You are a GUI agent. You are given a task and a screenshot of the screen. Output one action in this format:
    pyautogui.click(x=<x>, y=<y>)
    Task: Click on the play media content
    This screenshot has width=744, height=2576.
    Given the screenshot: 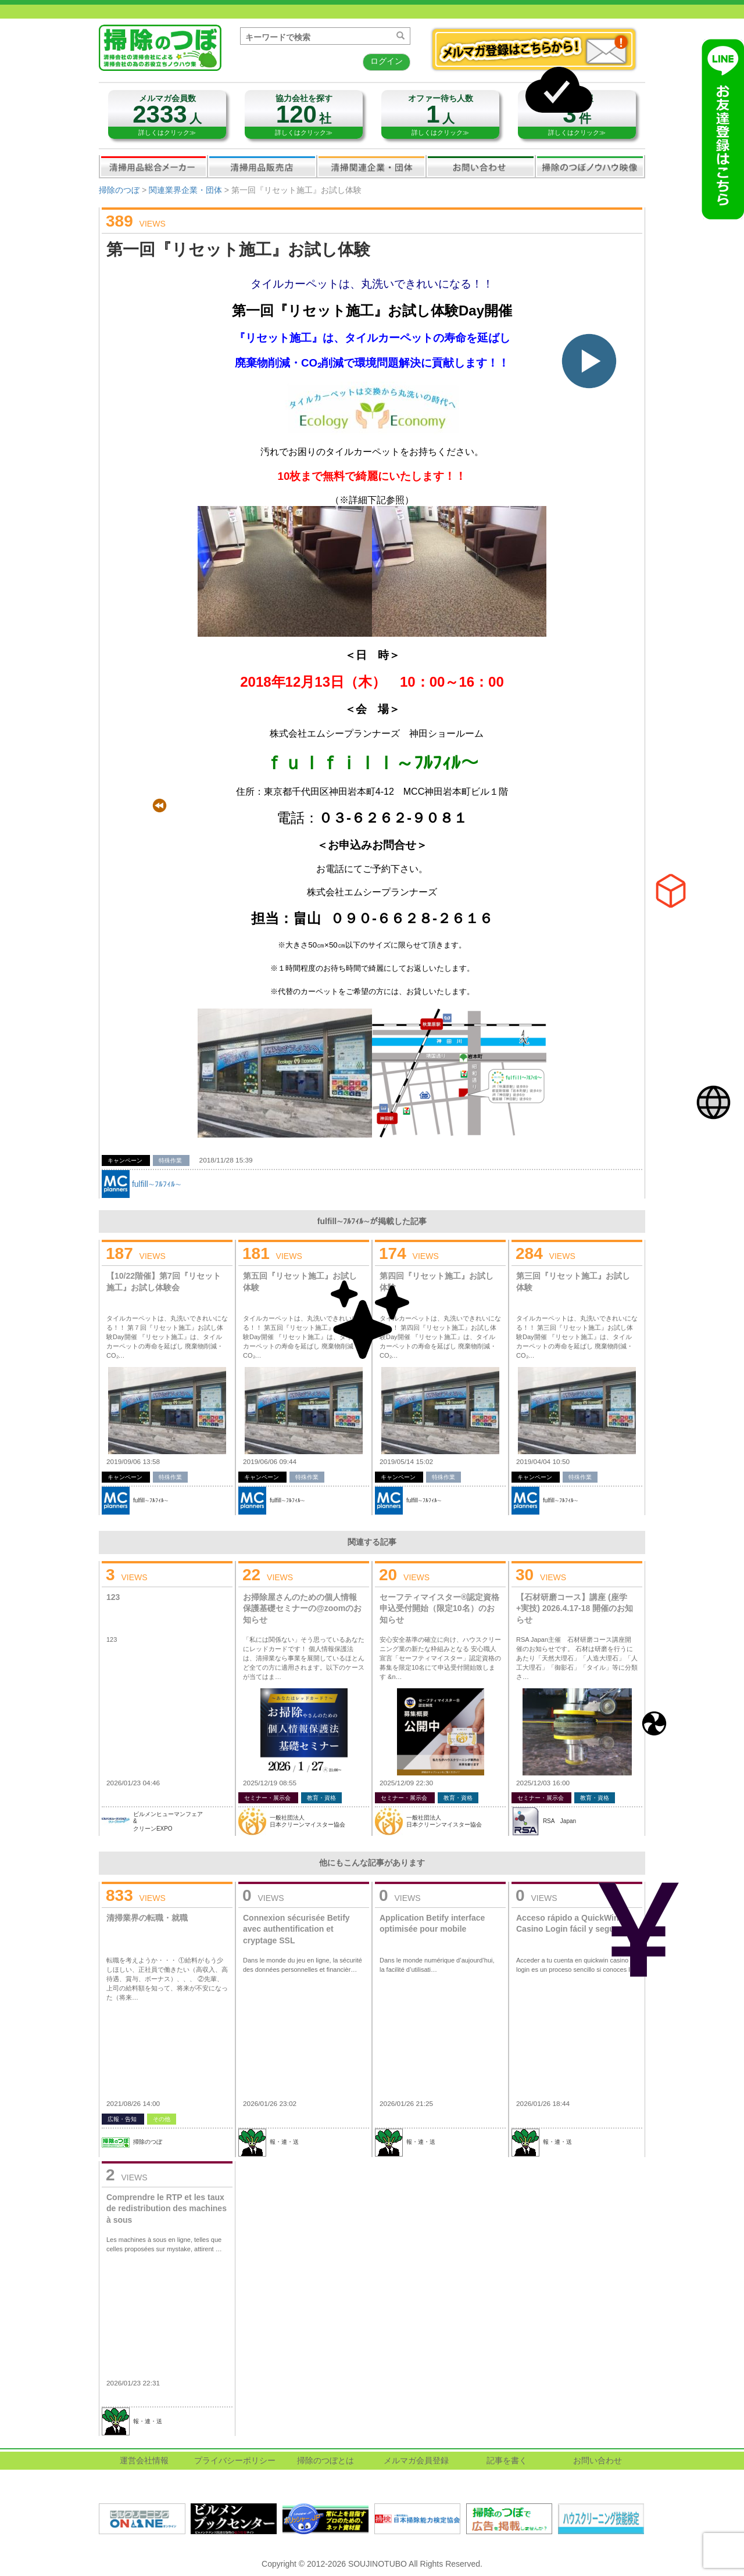 What is the action you would take?
    pyautogui.click(x=589, y=361)
    